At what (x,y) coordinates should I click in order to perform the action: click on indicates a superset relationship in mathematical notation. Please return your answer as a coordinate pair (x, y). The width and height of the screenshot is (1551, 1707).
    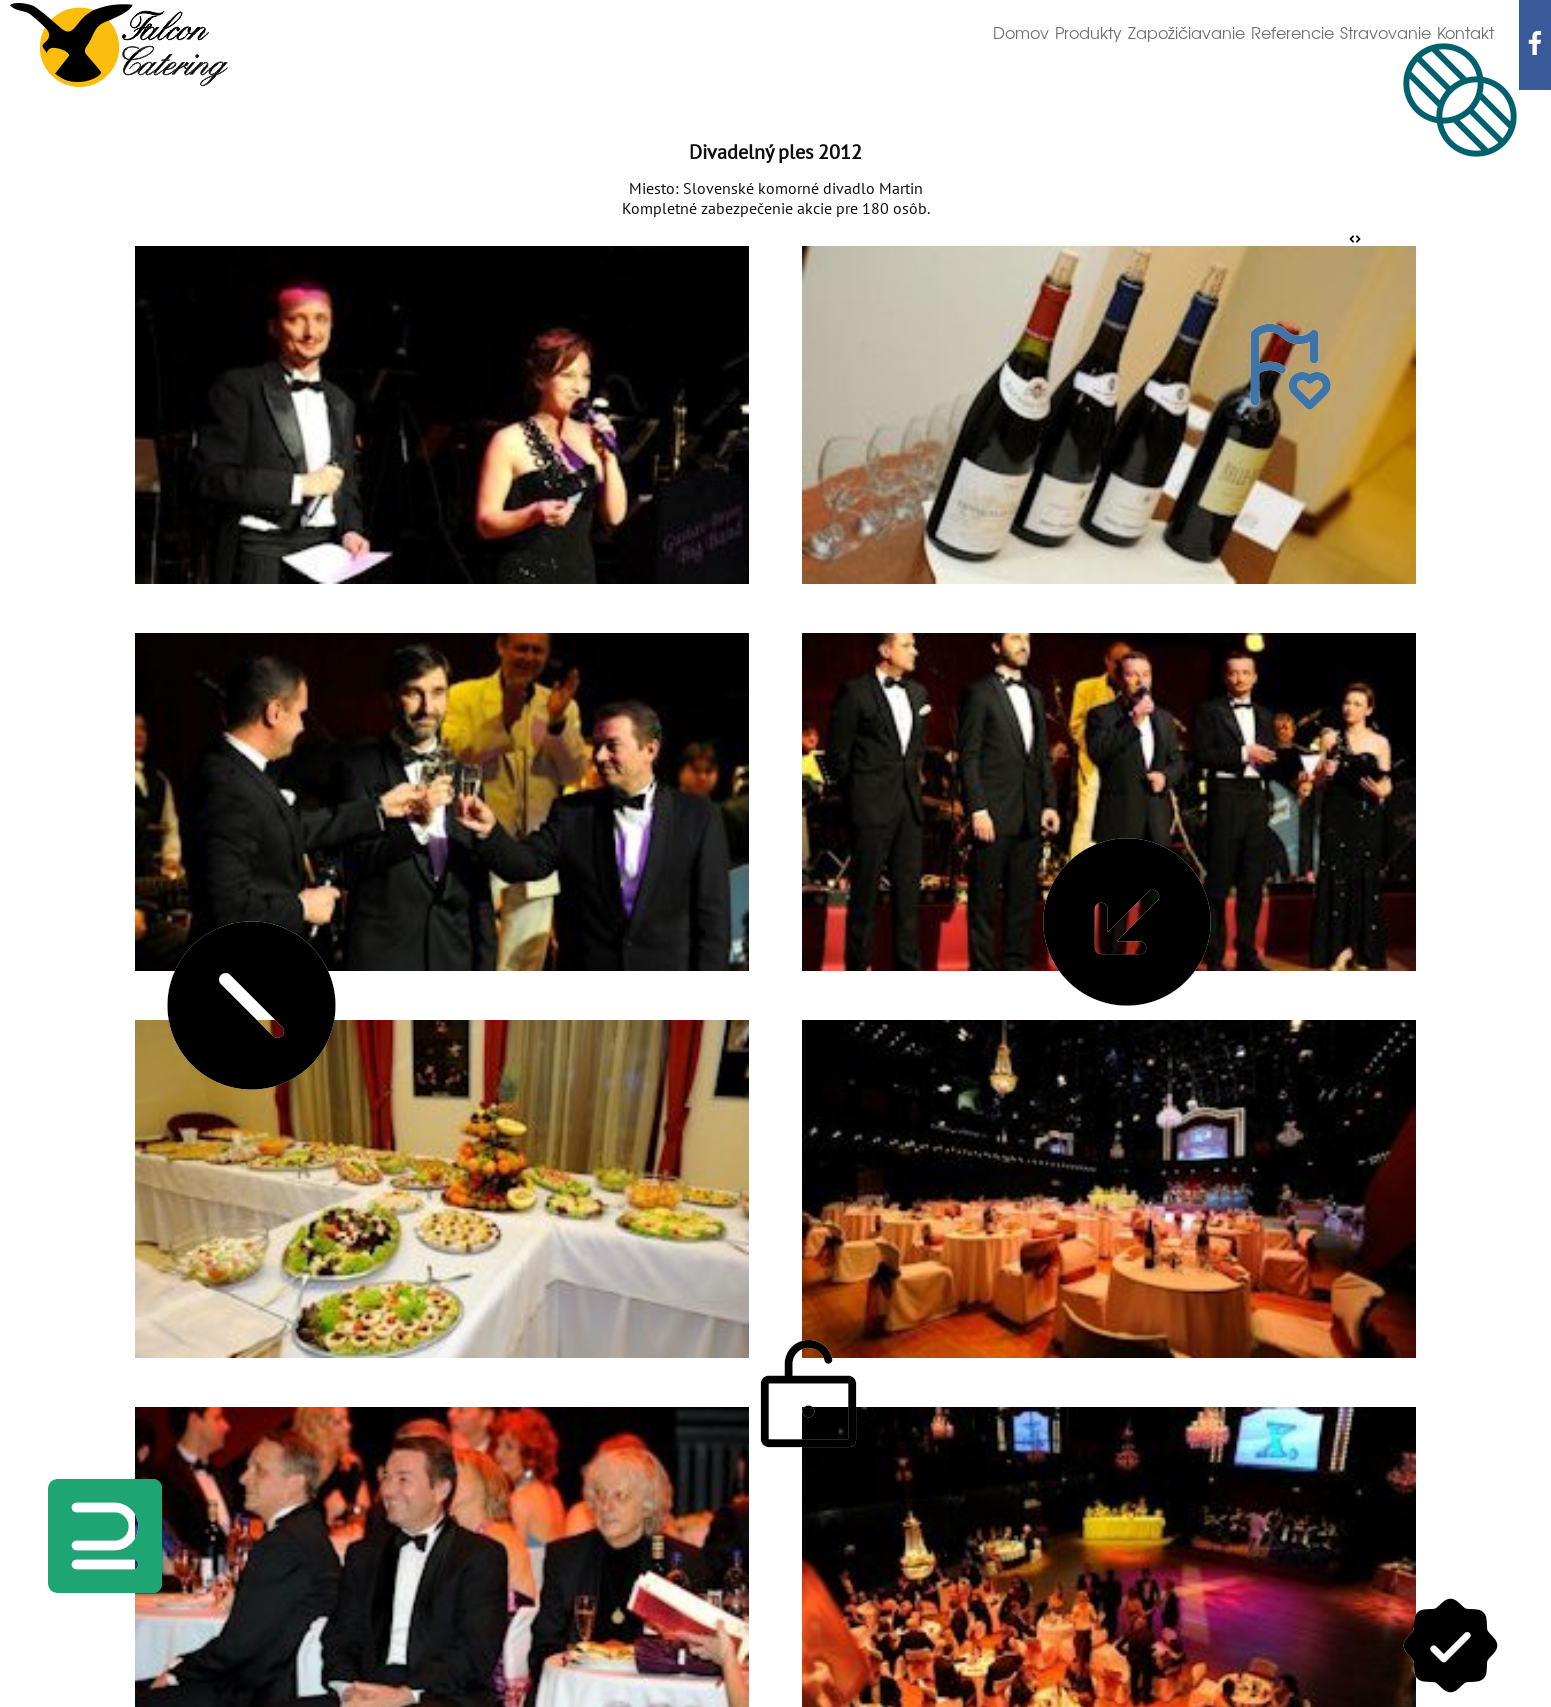
    Looking at the image, I should click on (105, 1536).